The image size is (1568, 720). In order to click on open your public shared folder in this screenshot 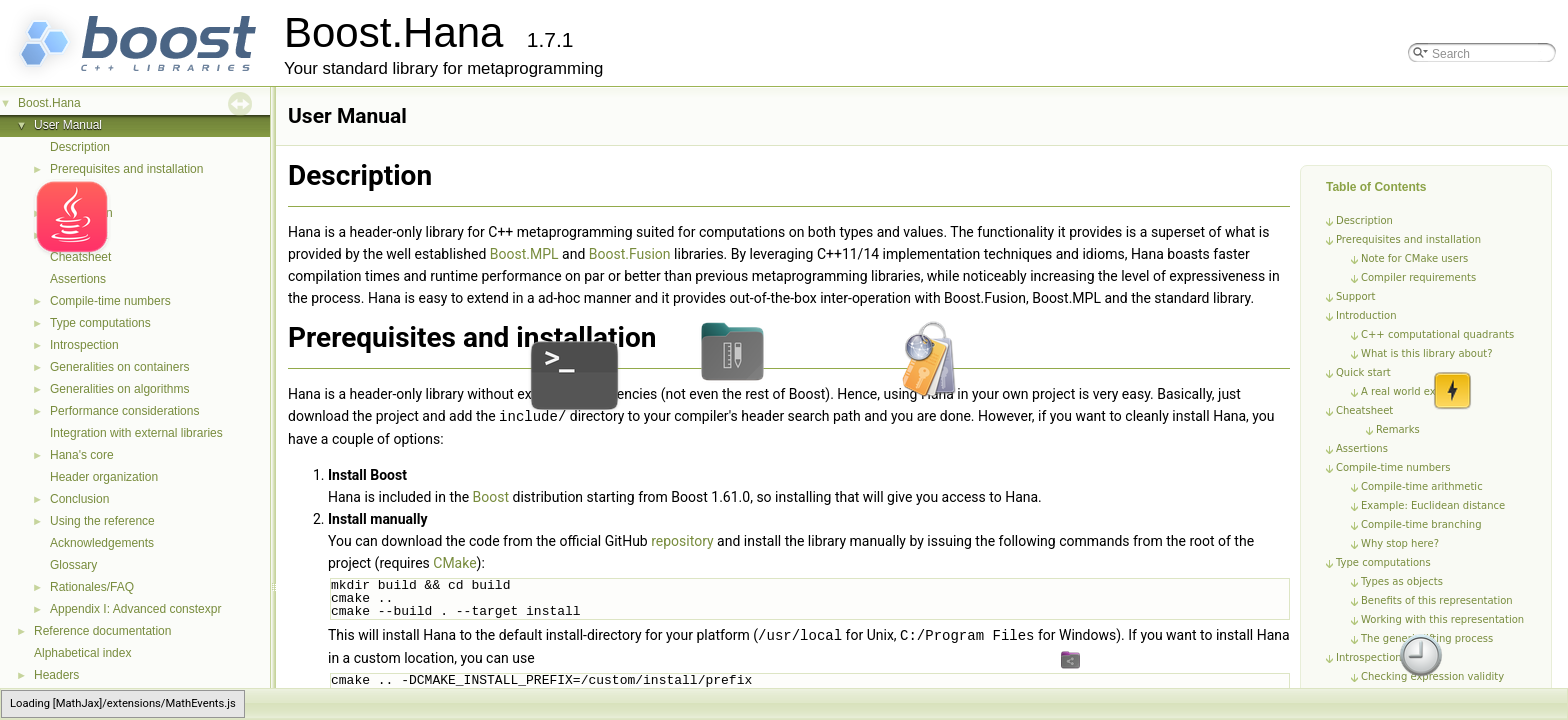, I will do `click(1070, 659)`.